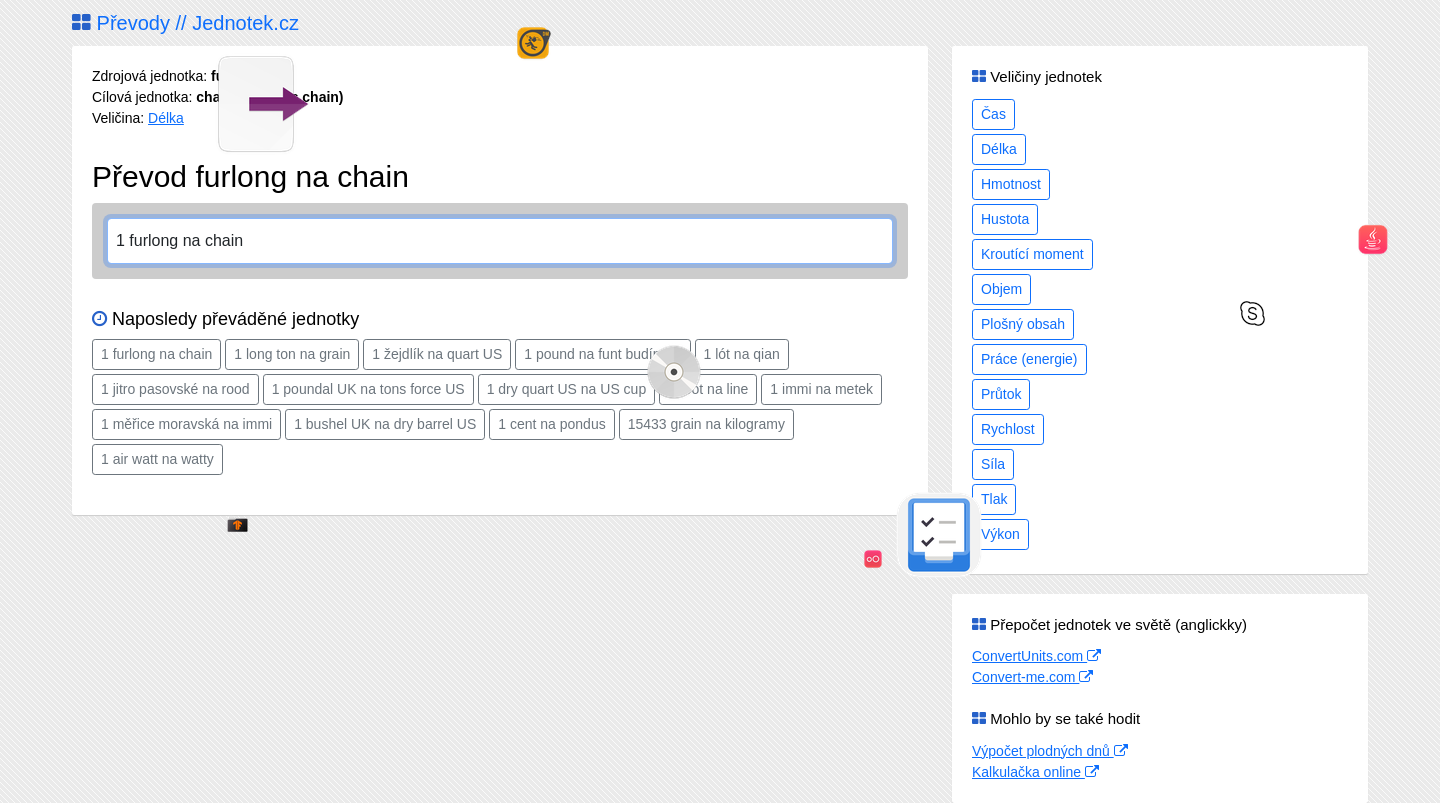 The height and width of the screenshot is (803, 1440). I want to click on launch genymotion android emulator, so click(873, 559).